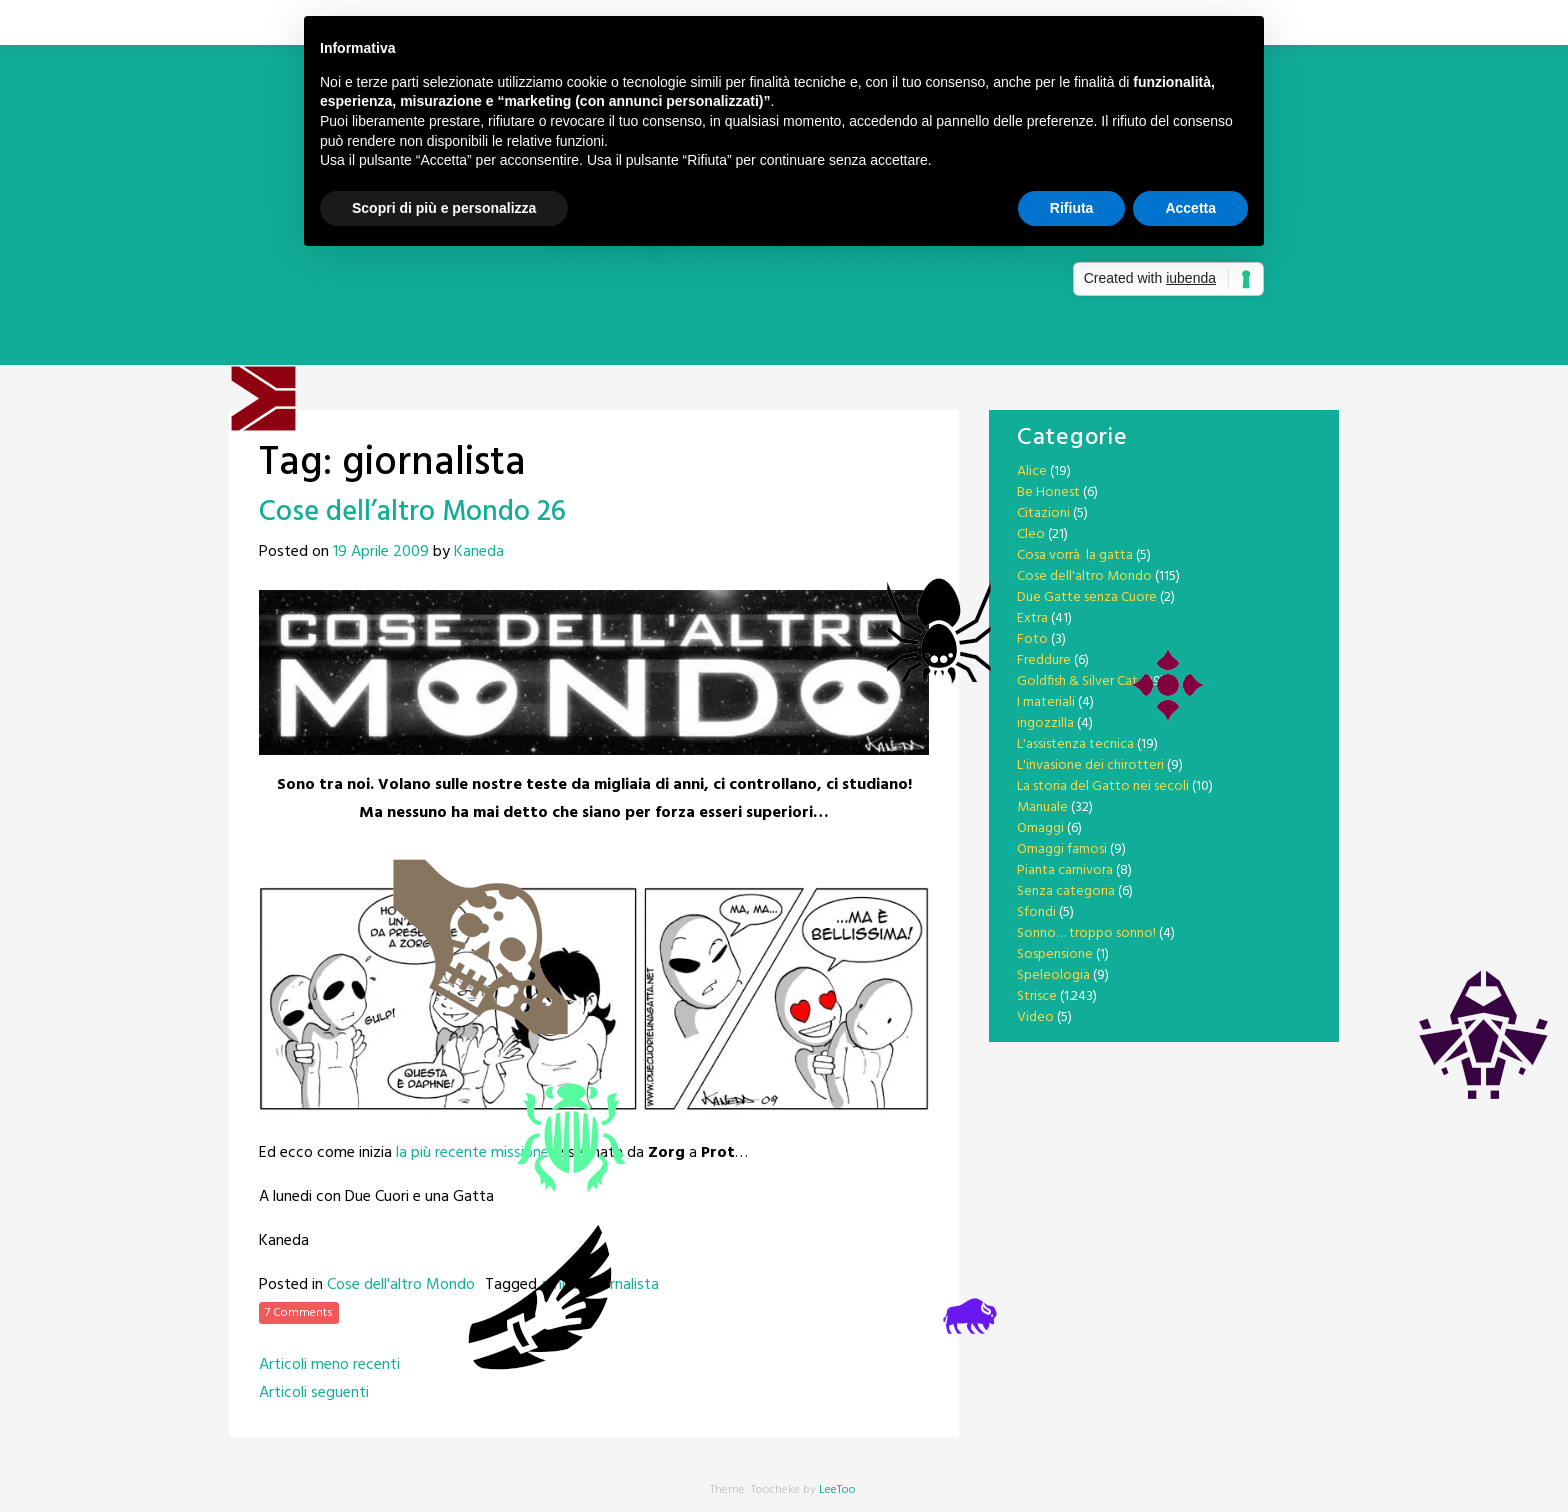 This screenshot has height=1512, width=1568. Describe the element at coordinates (540, 1297) in the screenshot. I see `mythical or fantasy character ability` at that location.